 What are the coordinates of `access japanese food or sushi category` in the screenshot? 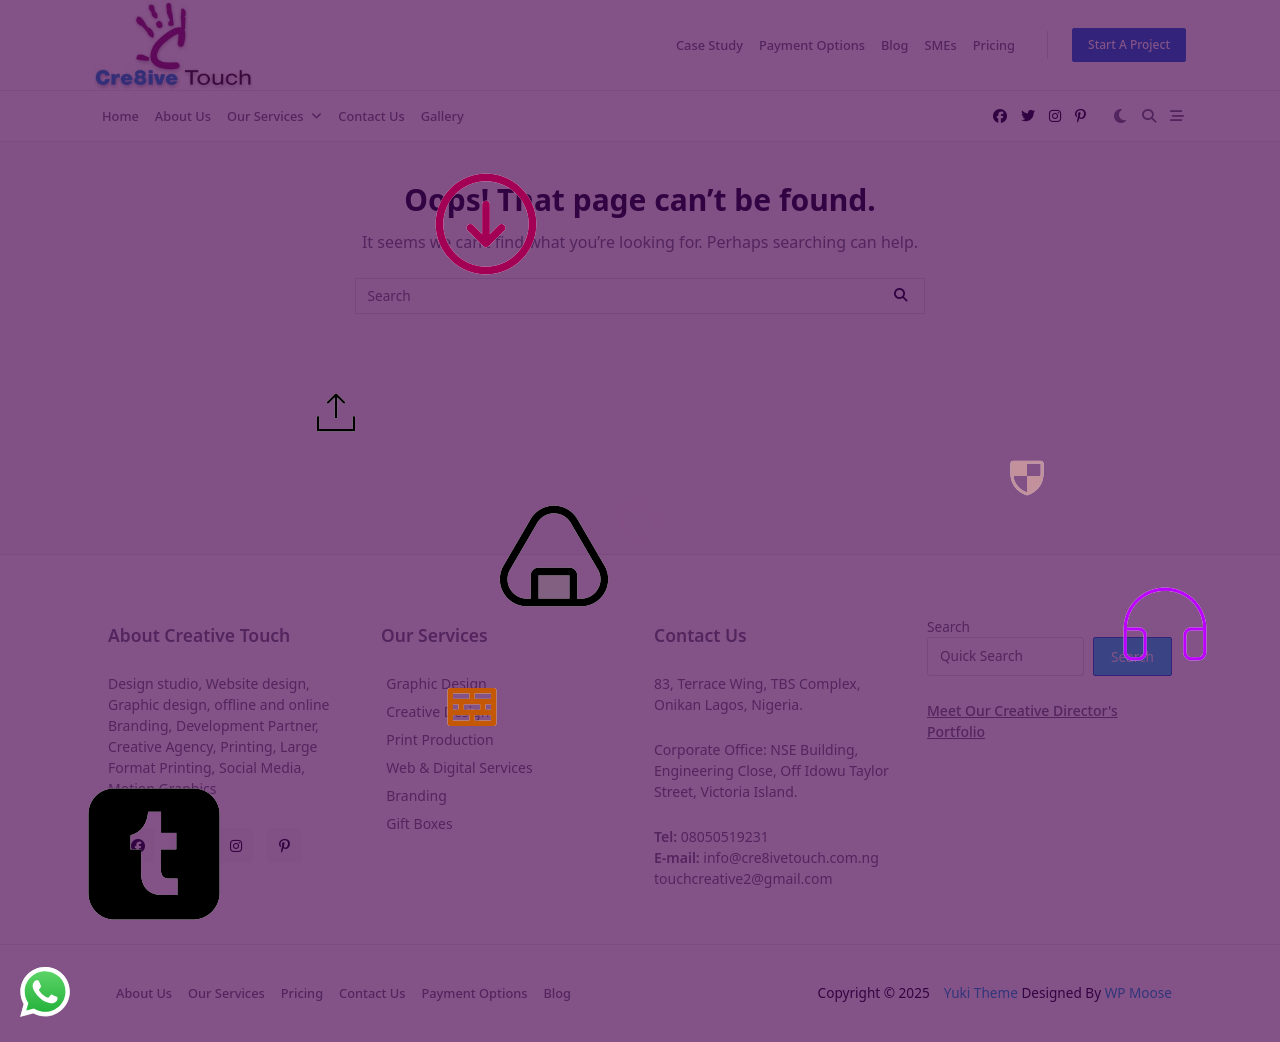 It's located at (554, 556).